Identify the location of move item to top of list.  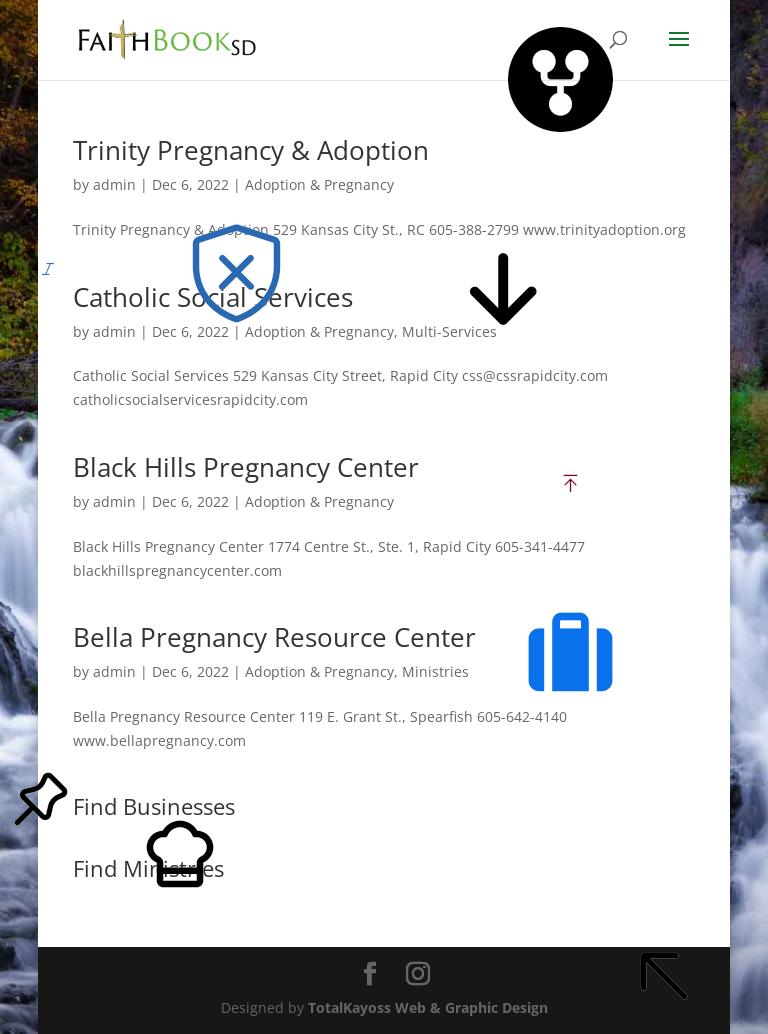
(570, 483).